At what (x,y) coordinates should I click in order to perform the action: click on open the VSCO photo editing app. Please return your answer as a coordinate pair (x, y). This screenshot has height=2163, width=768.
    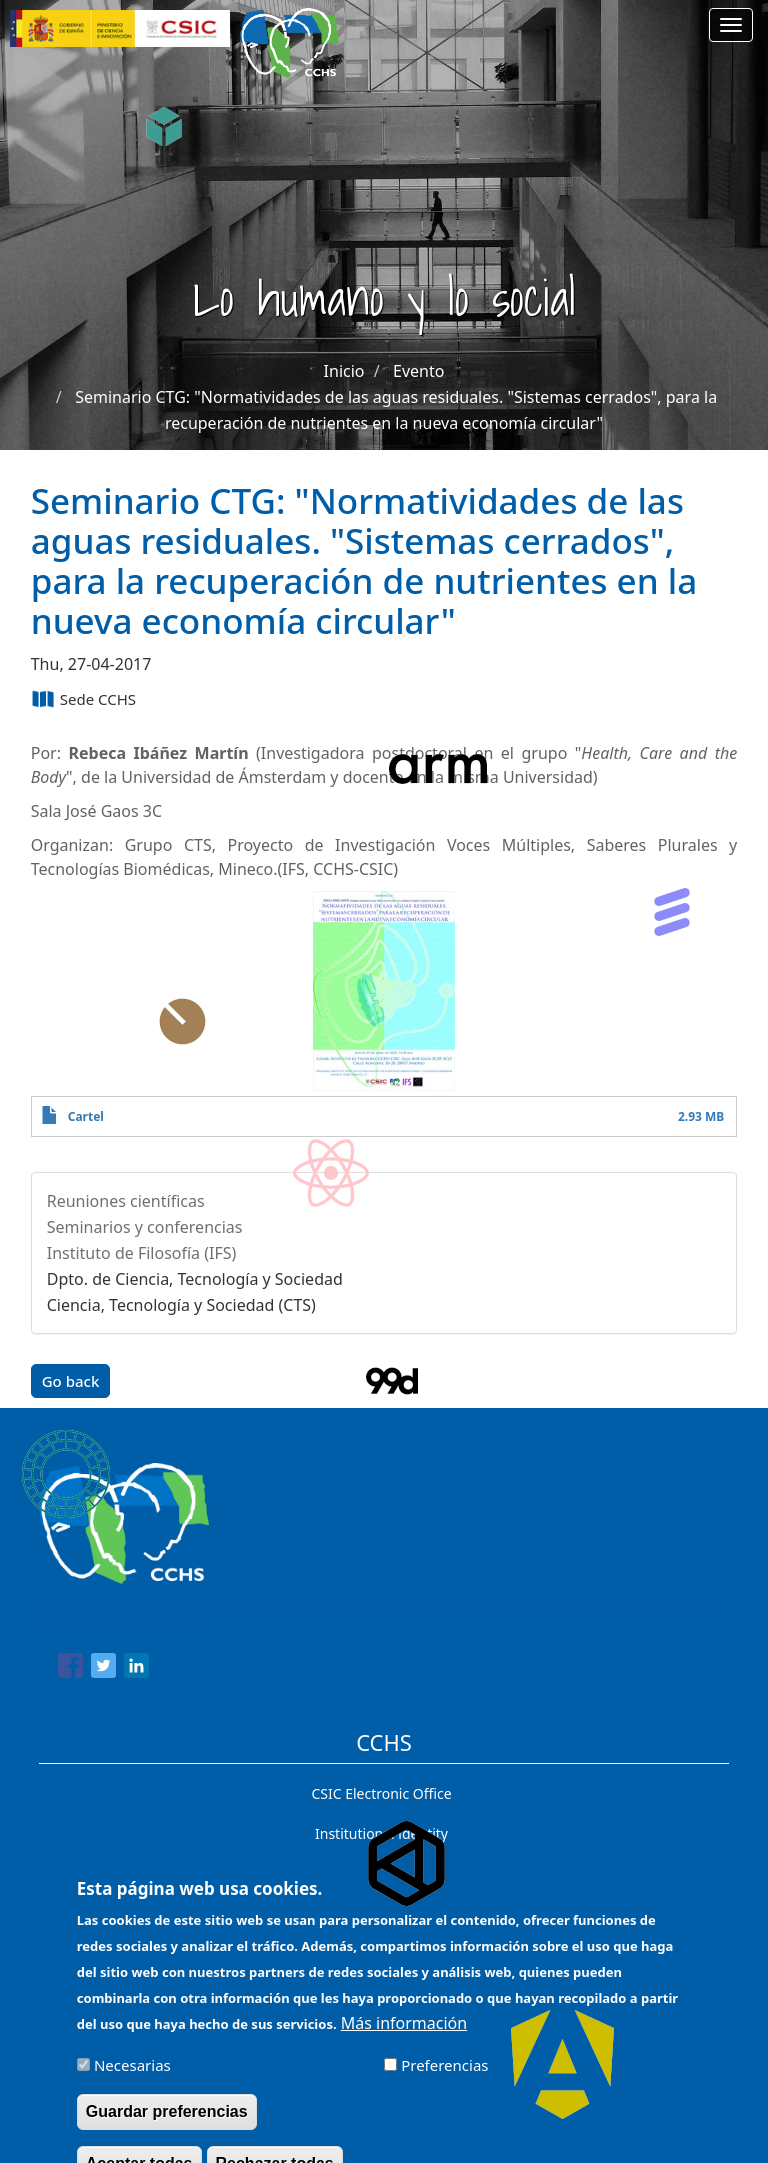
    Looking at the image, I should click on (66, 1474).